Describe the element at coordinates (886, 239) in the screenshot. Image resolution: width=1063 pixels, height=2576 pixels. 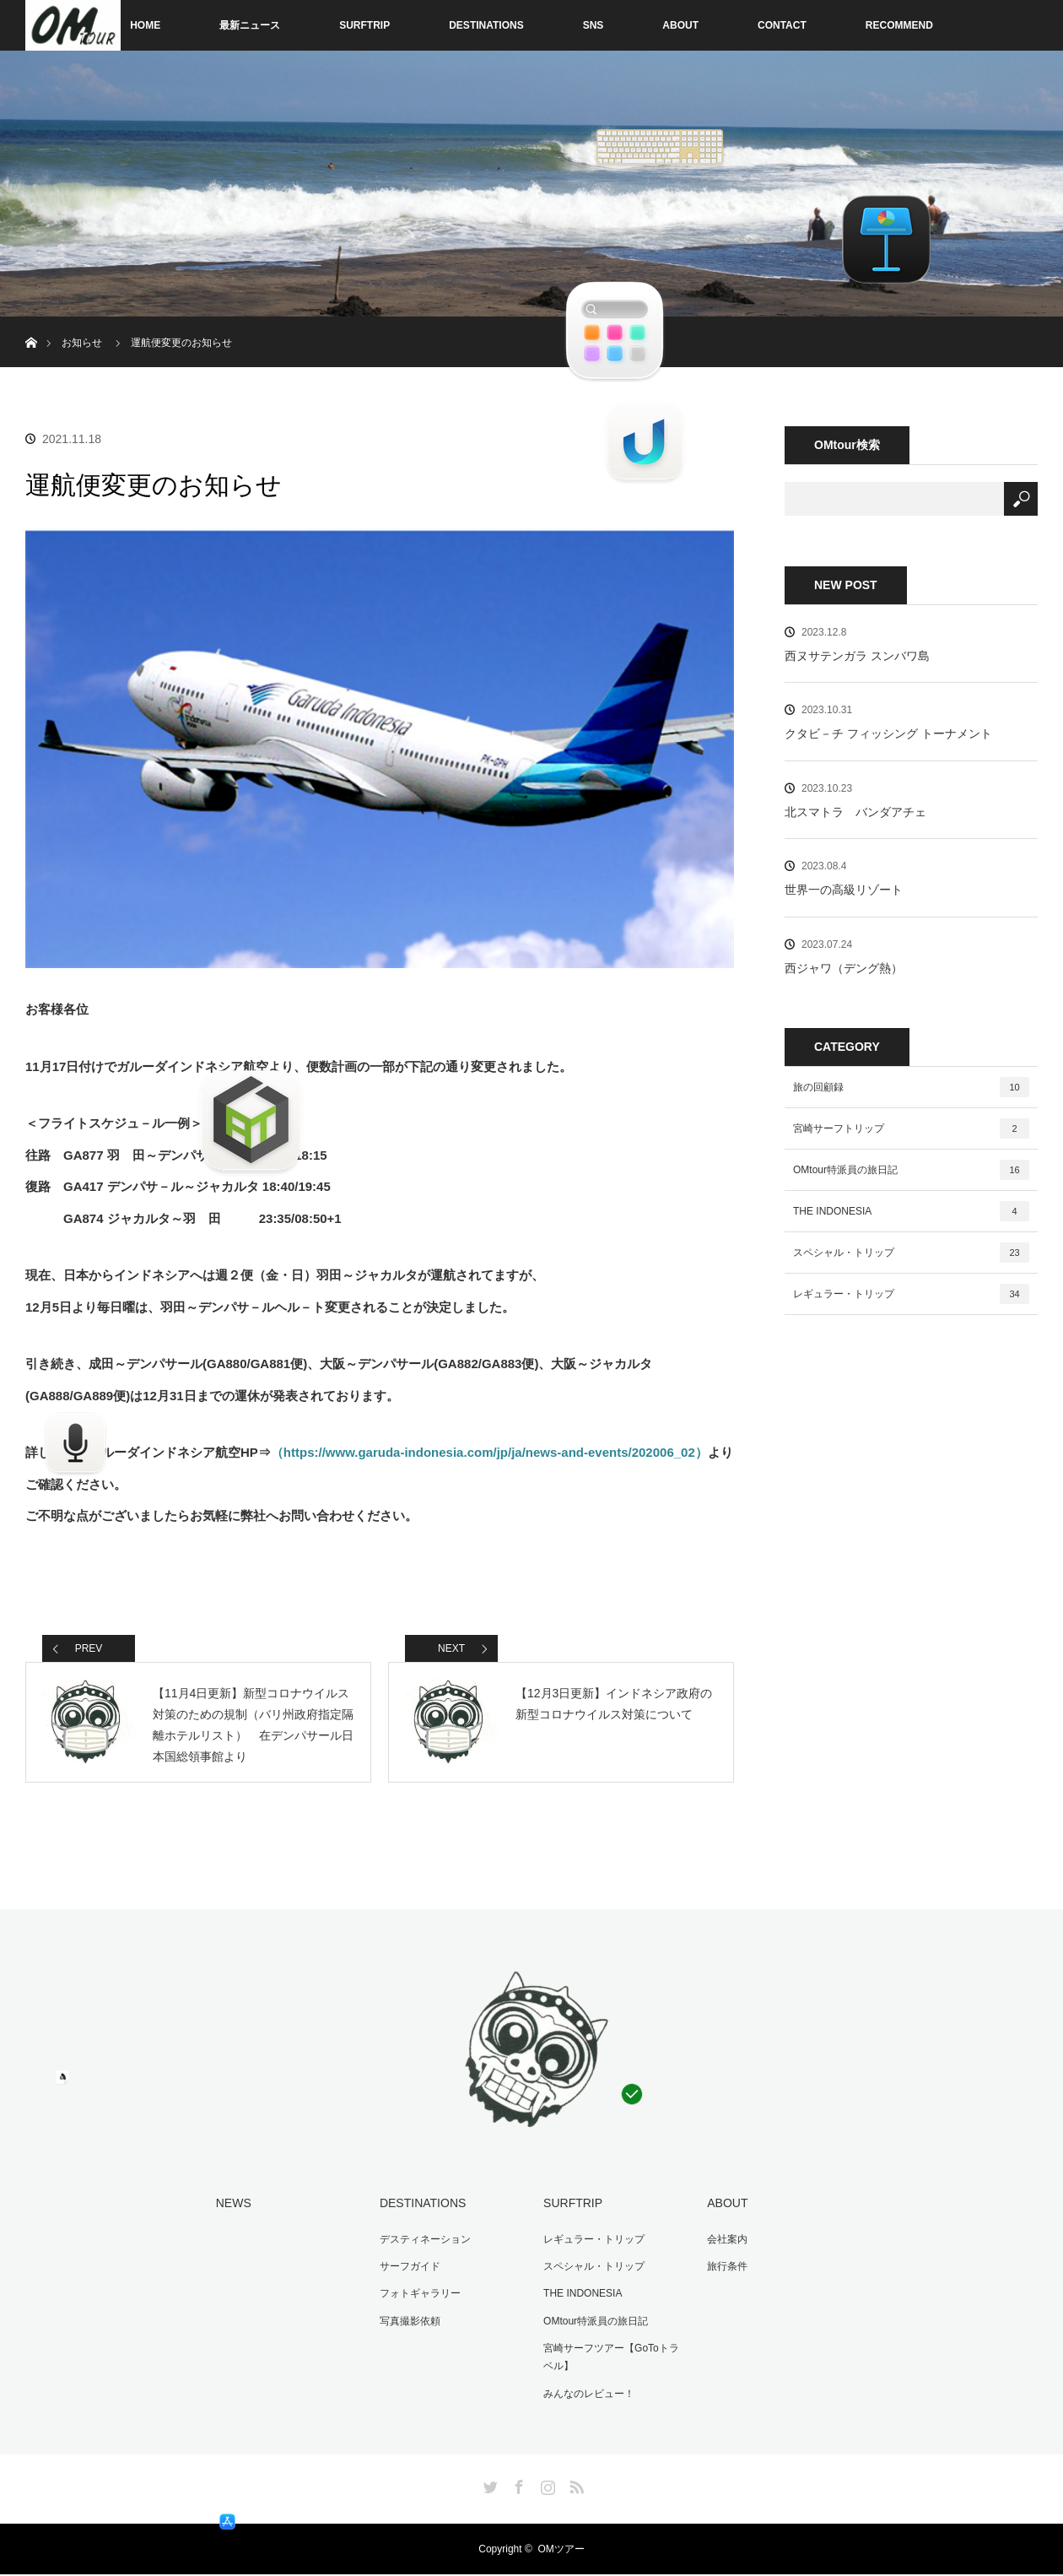
I see `open keynote to create or edit presentations` at that location.